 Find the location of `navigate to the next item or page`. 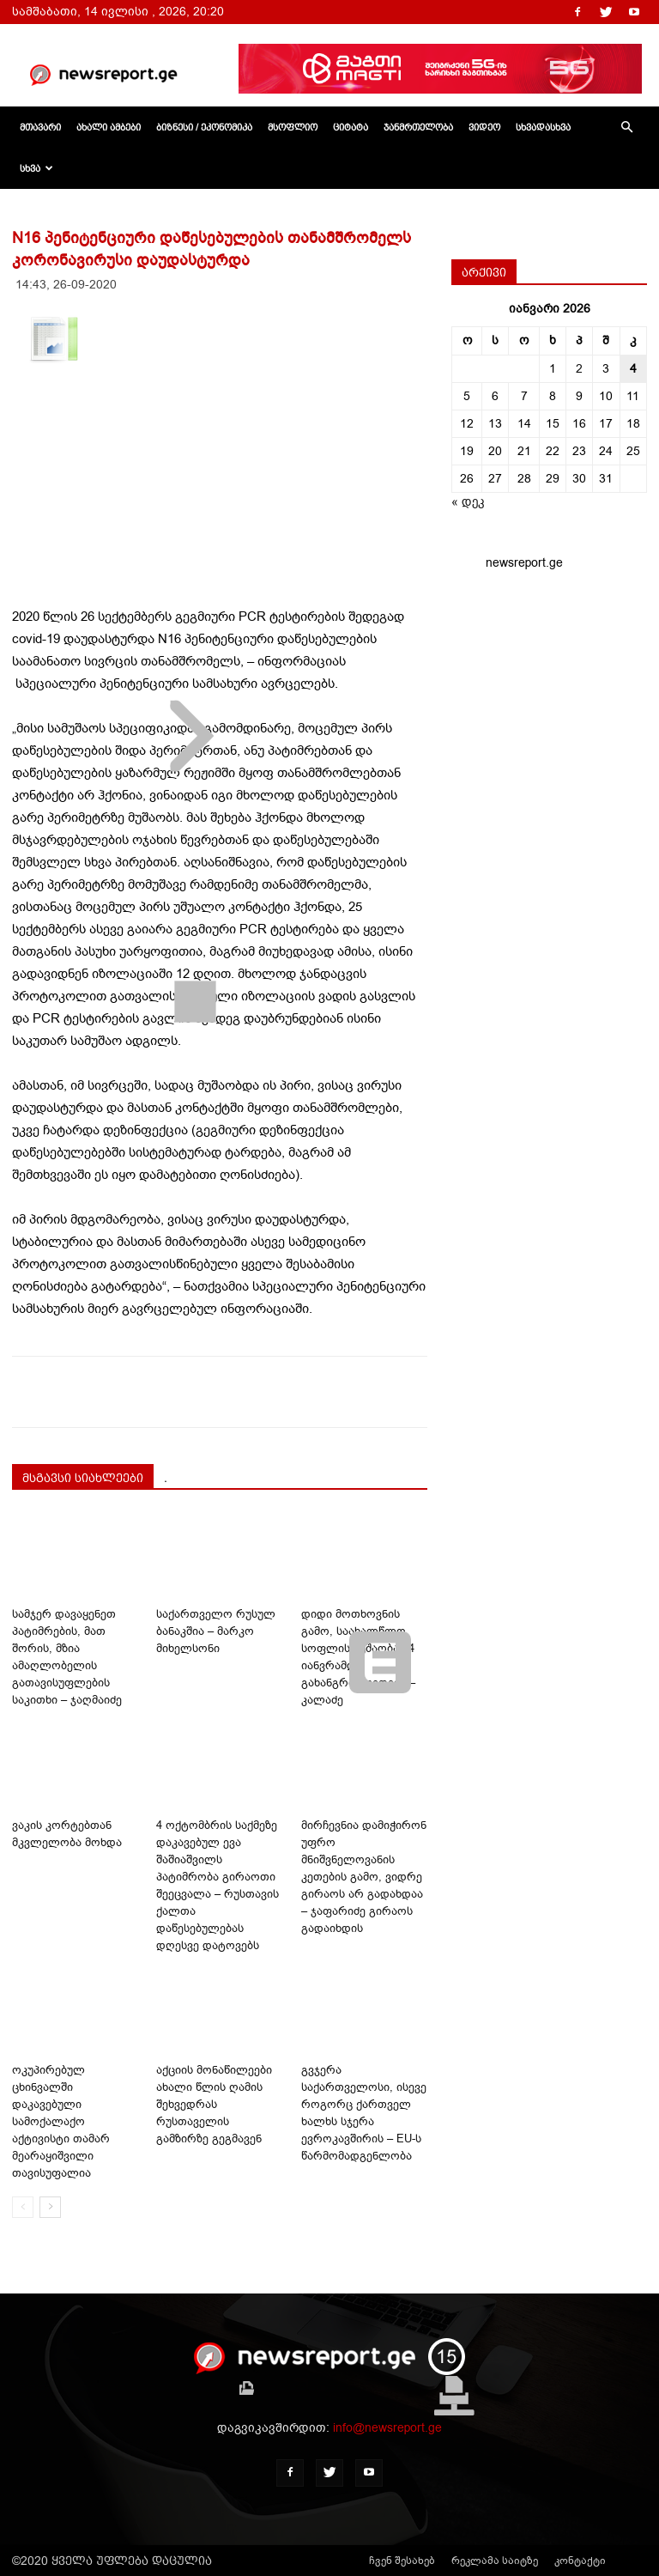

navigate to the next item or page is located at coordinates (194, 736).